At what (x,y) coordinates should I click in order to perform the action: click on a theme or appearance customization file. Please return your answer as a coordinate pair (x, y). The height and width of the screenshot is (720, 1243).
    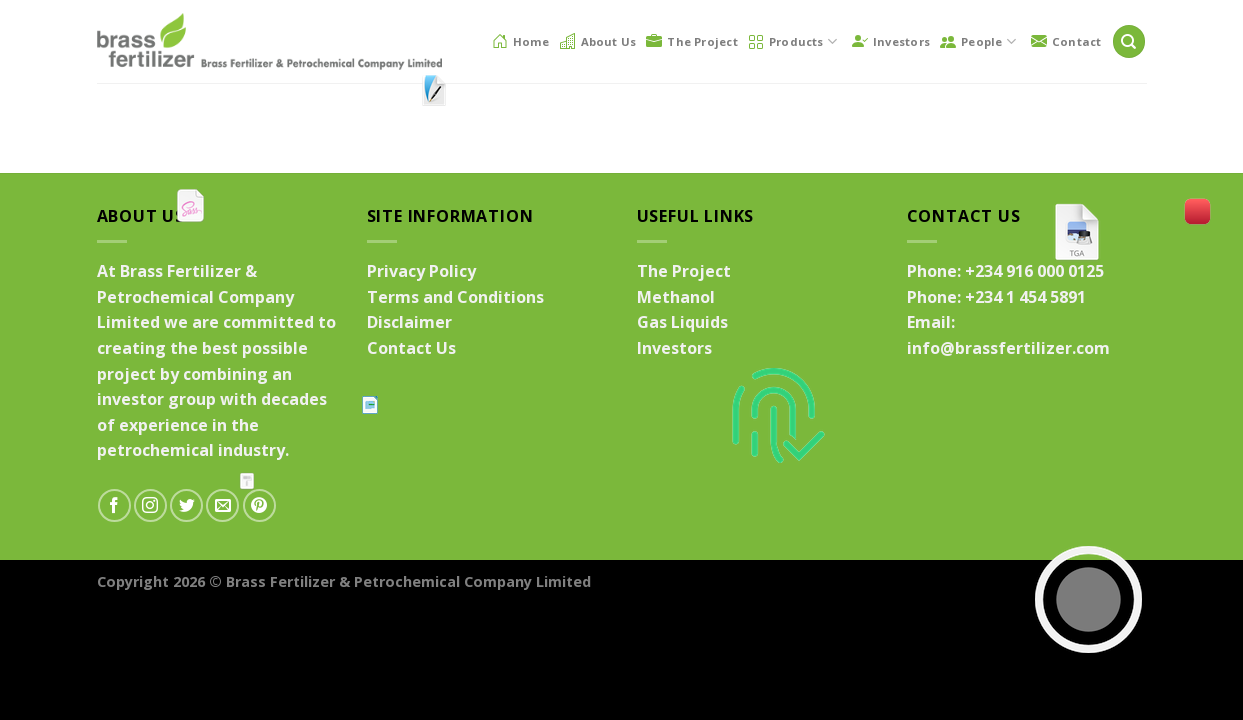
    Looking at the image, I should click on (247, 481).